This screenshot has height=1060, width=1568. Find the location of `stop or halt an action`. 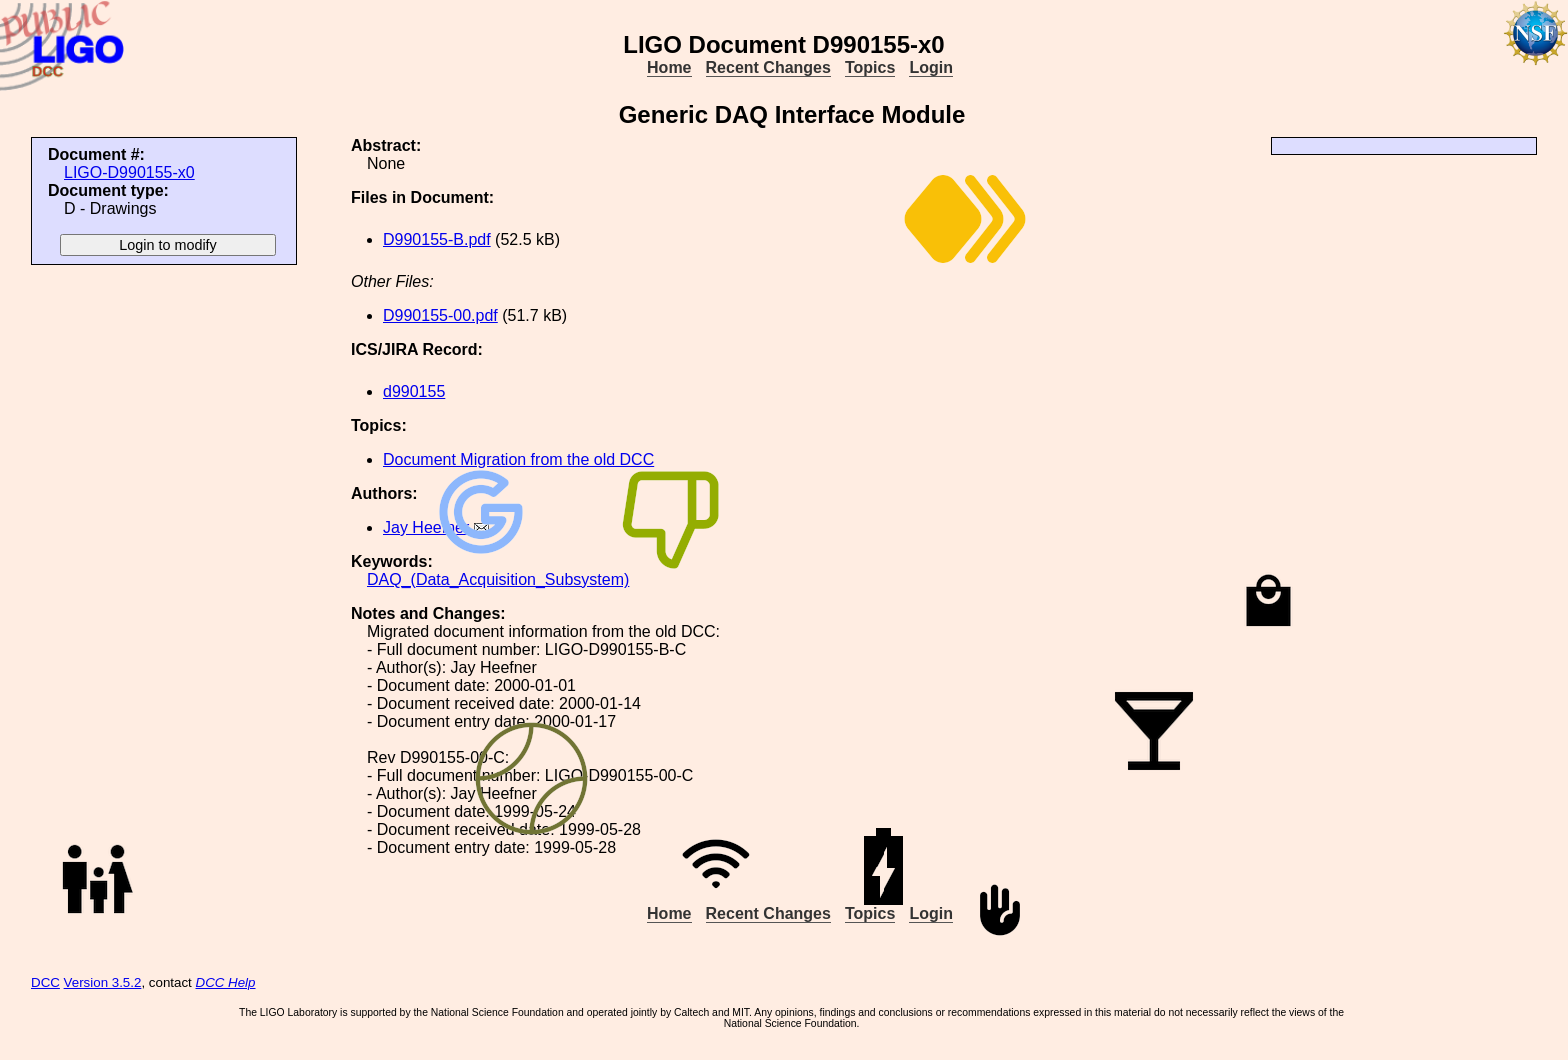

stop or halt an action is located at coordinates (1000, 910).